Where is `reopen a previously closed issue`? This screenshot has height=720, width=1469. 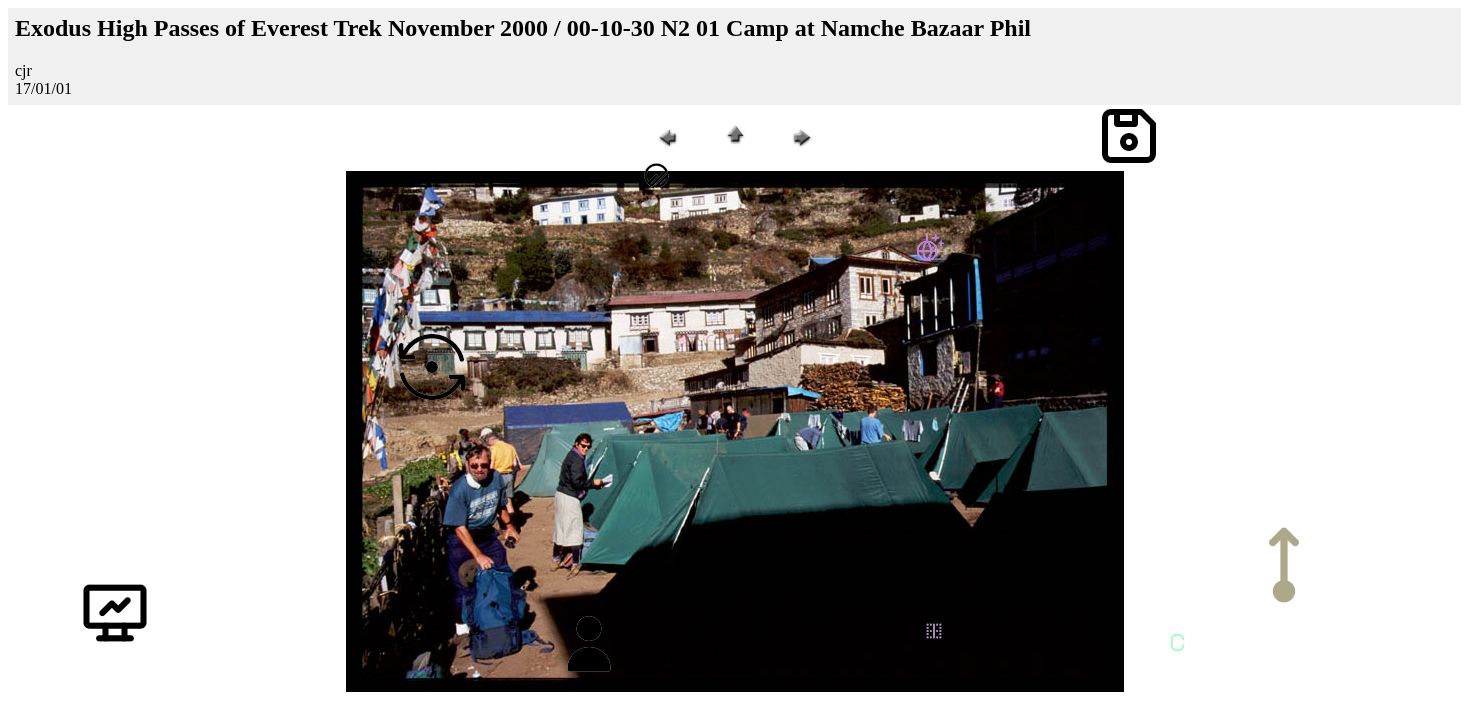
reopen a previously closed issue is located at coordinates (432, 367).